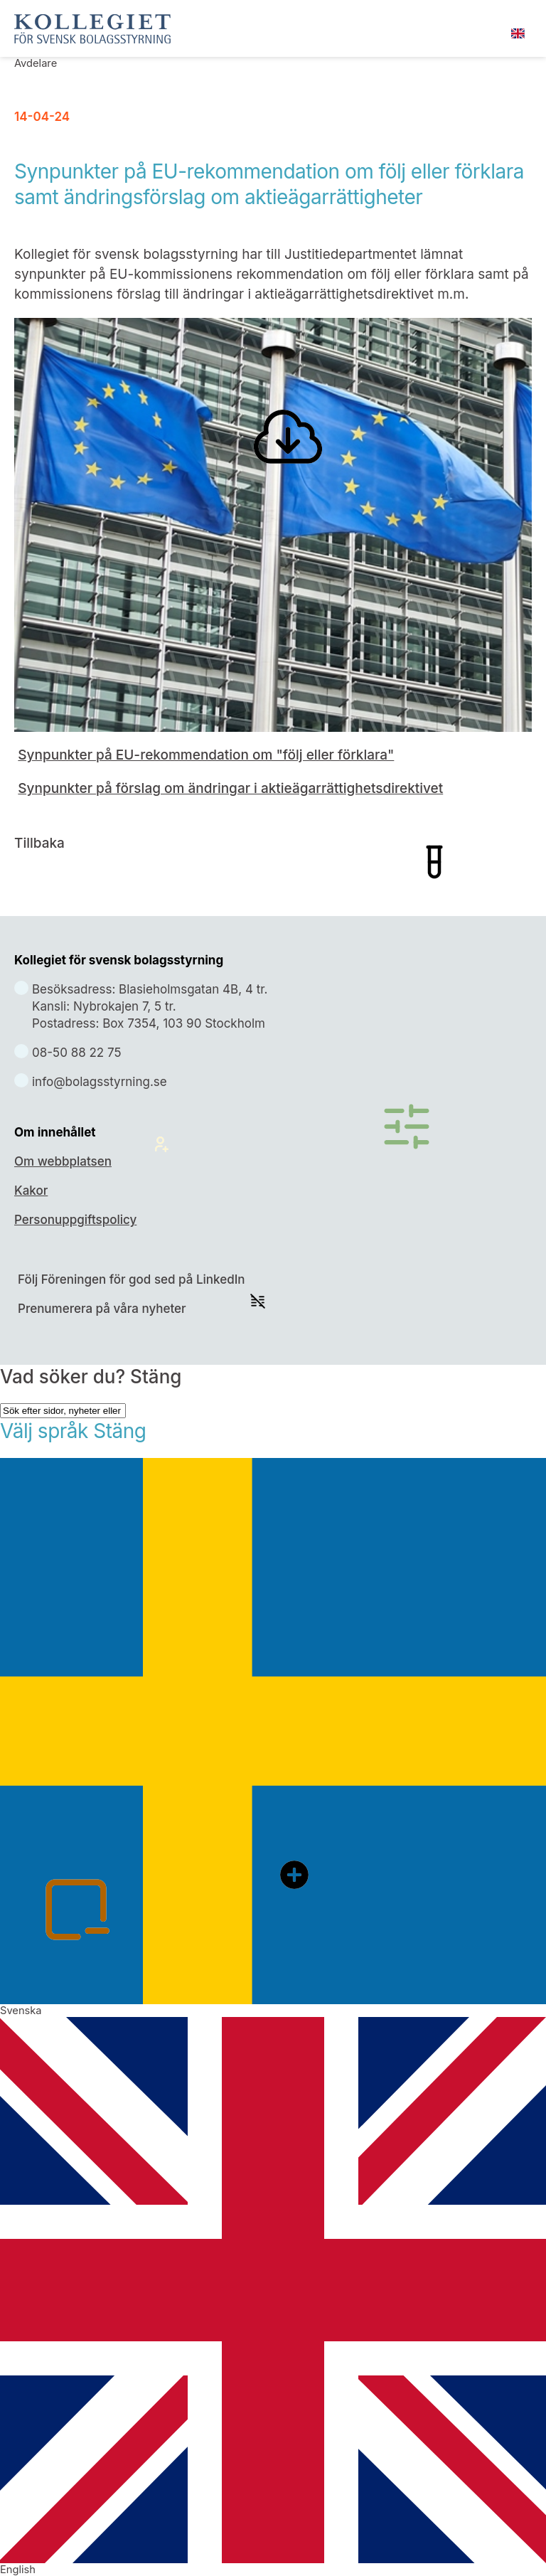 This screenshot has height=2576, width=546. What do you see at coordinates (407, 1127) in the screenshot?
I see `adjust settings or preferences` at bounding box center [407, 1127].